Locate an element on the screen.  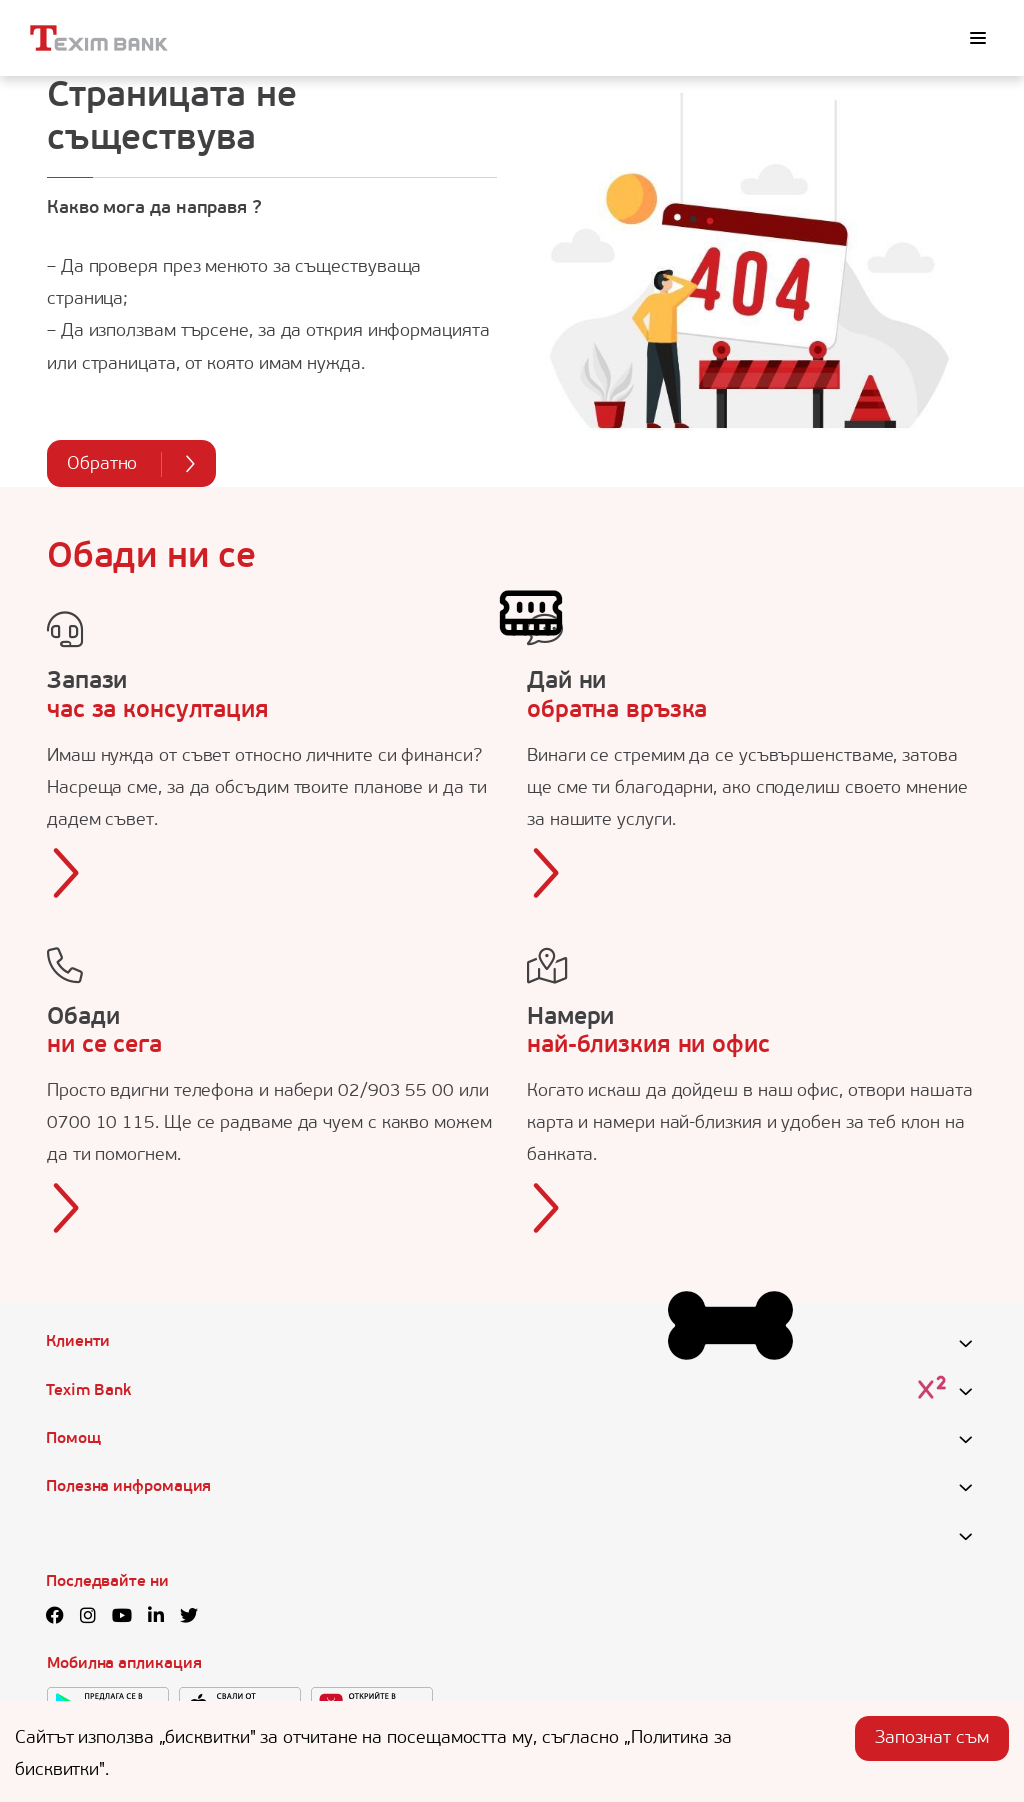
access storage or memory settings is located at coordinates (531, 613).